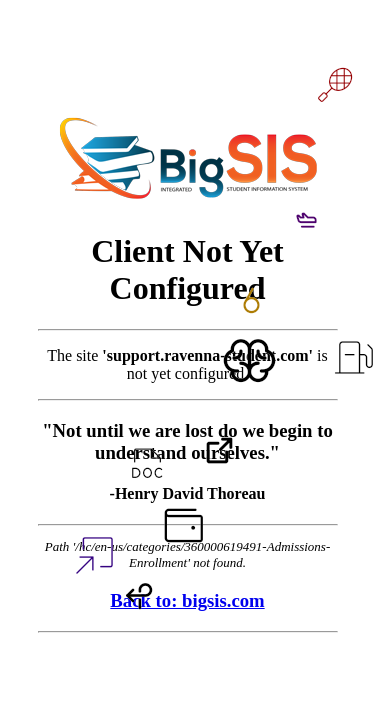 The height and width of the screenshot is (720, 375). Describe the element at coordinates (94, 555) in the screenshot. I see `import or bring content into the current view` at that location.